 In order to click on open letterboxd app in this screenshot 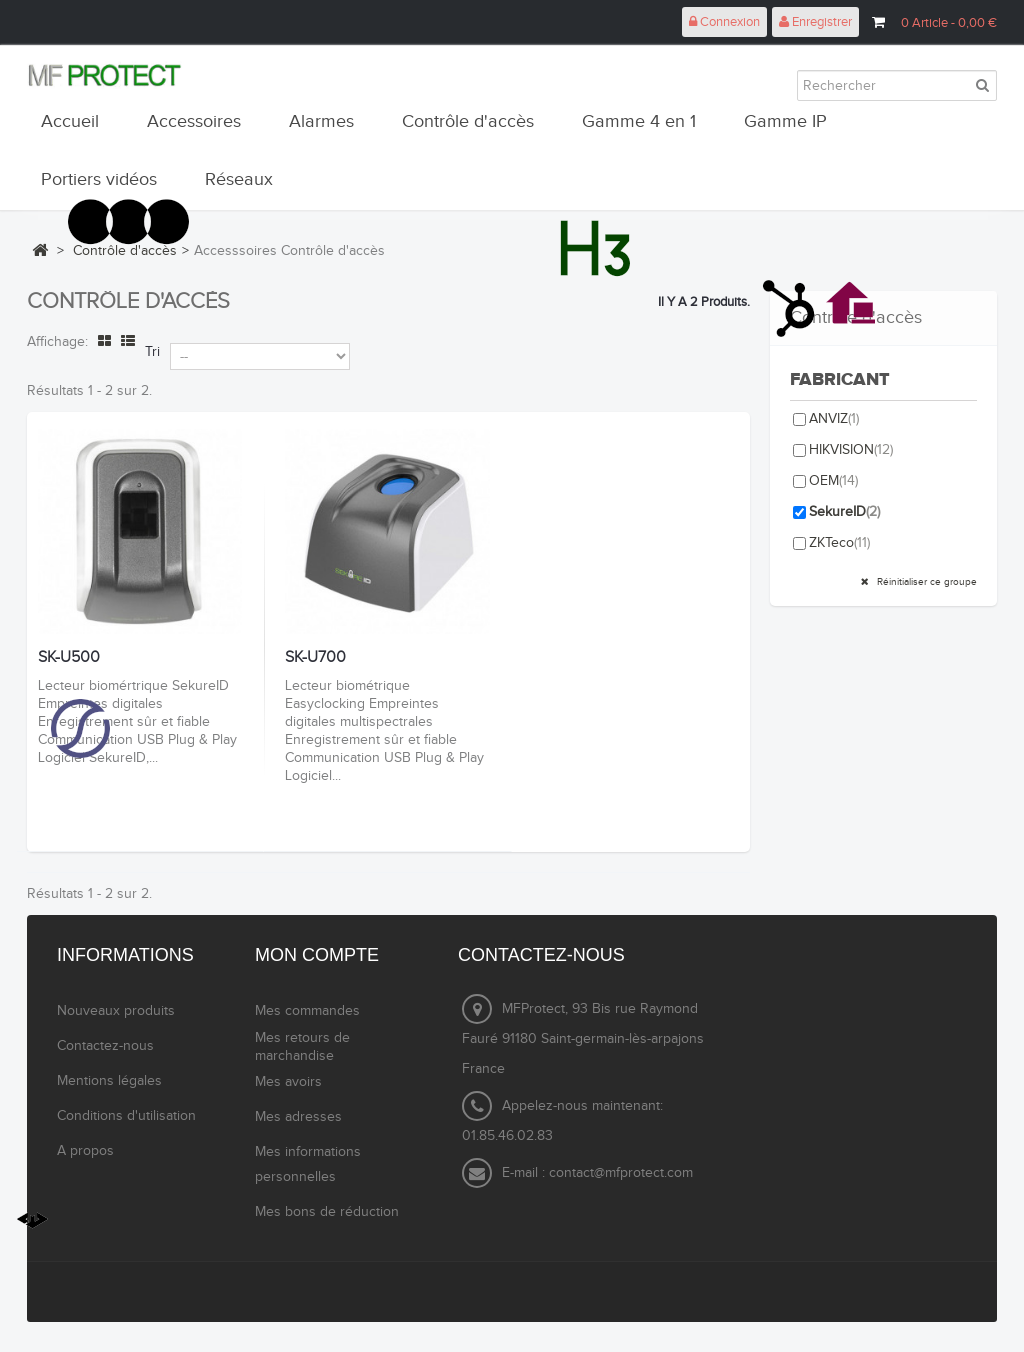, I will do `click(128, 223)`.